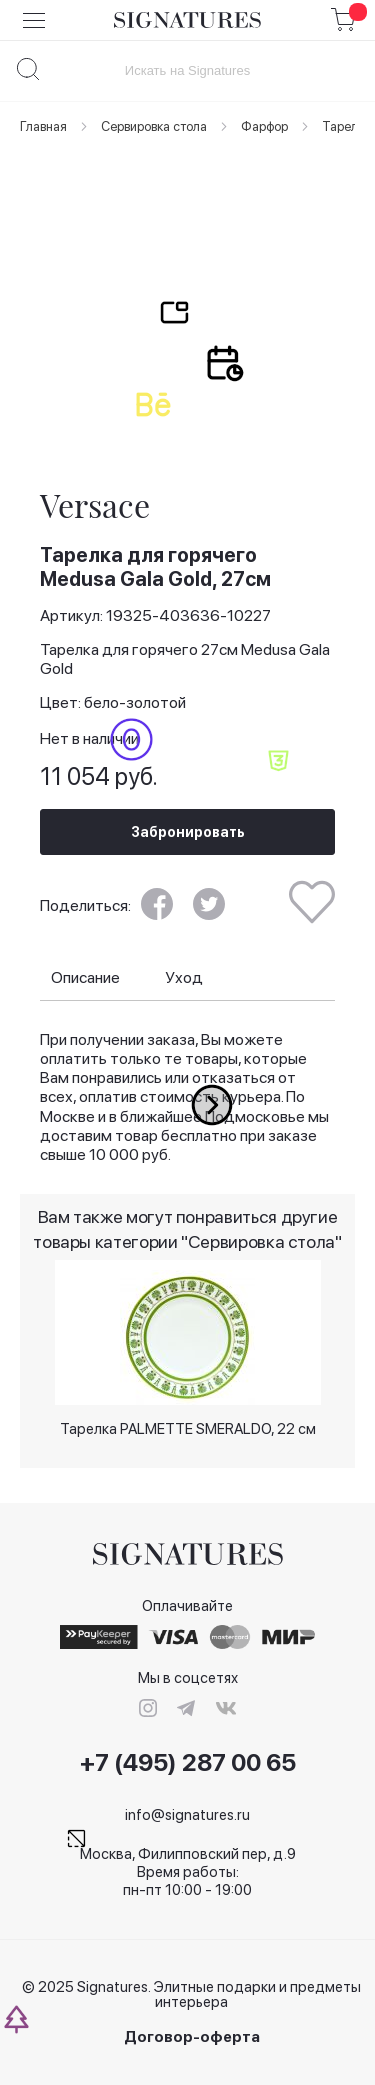 This screenshot has width=375, height=2085. What do you see at coordinates (278, 760) in the screenshot?
I see `indicates CSS3 styling or stylesheet functionality` at bounding box center [278, 760].